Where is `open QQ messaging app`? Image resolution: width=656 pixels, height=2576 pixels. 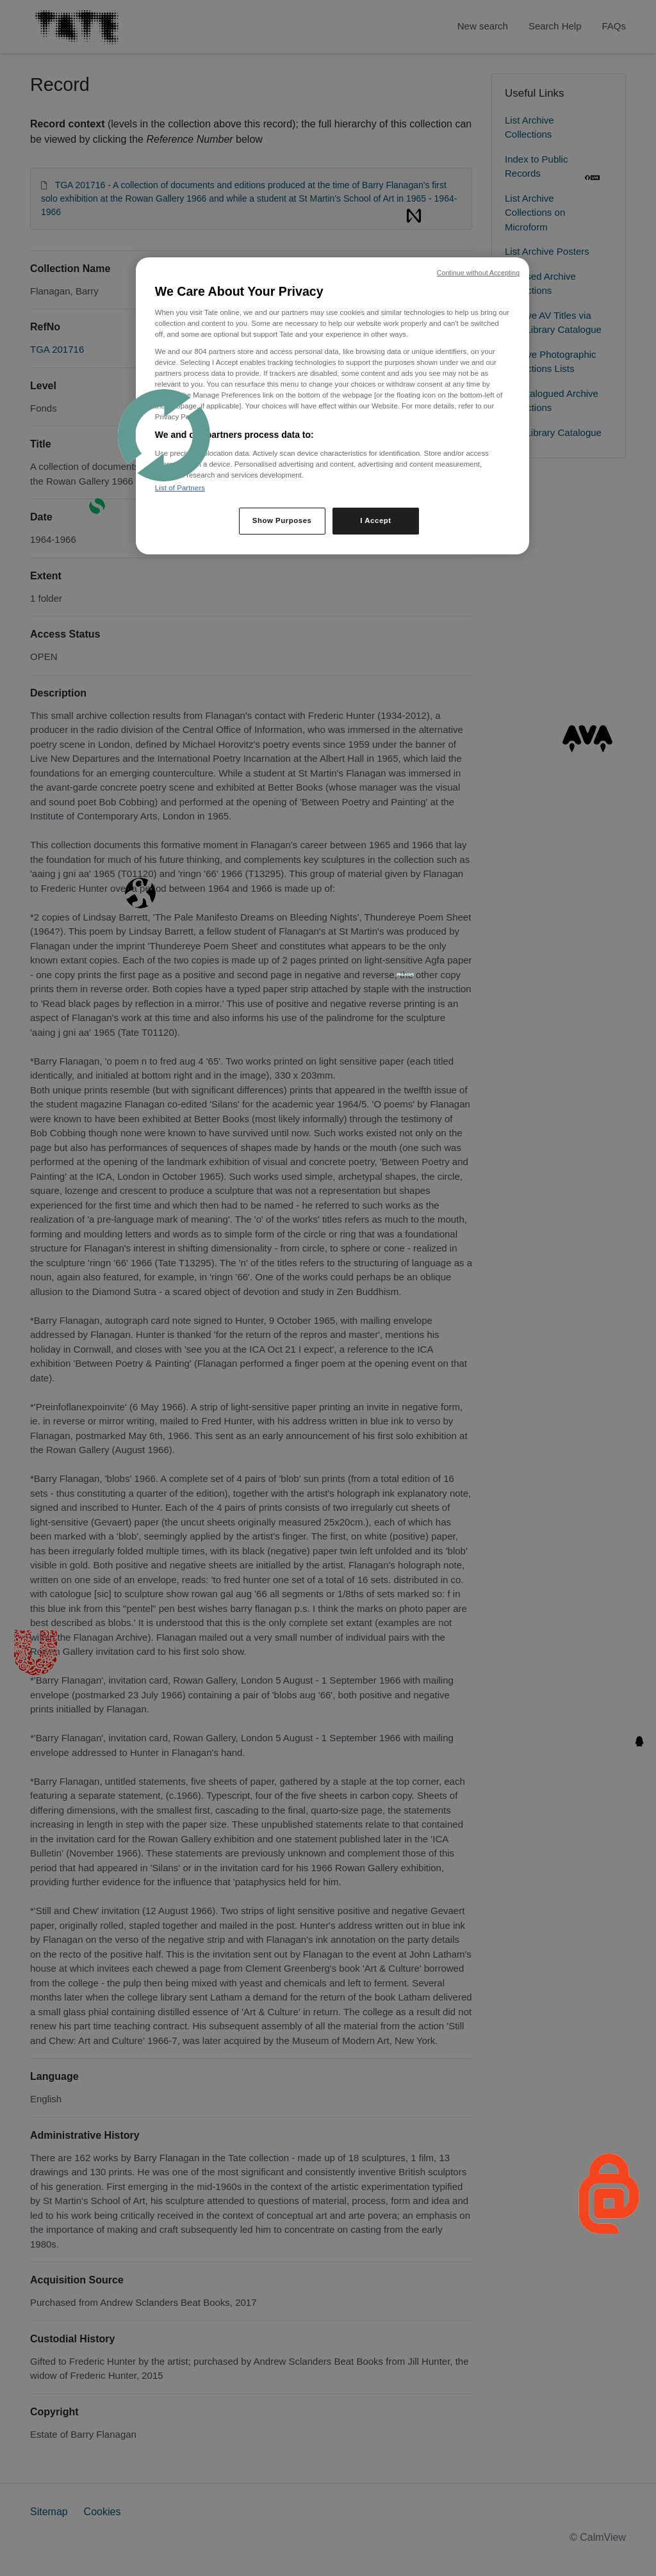
open QQ messaging app is located at coordinates (639, 1741).